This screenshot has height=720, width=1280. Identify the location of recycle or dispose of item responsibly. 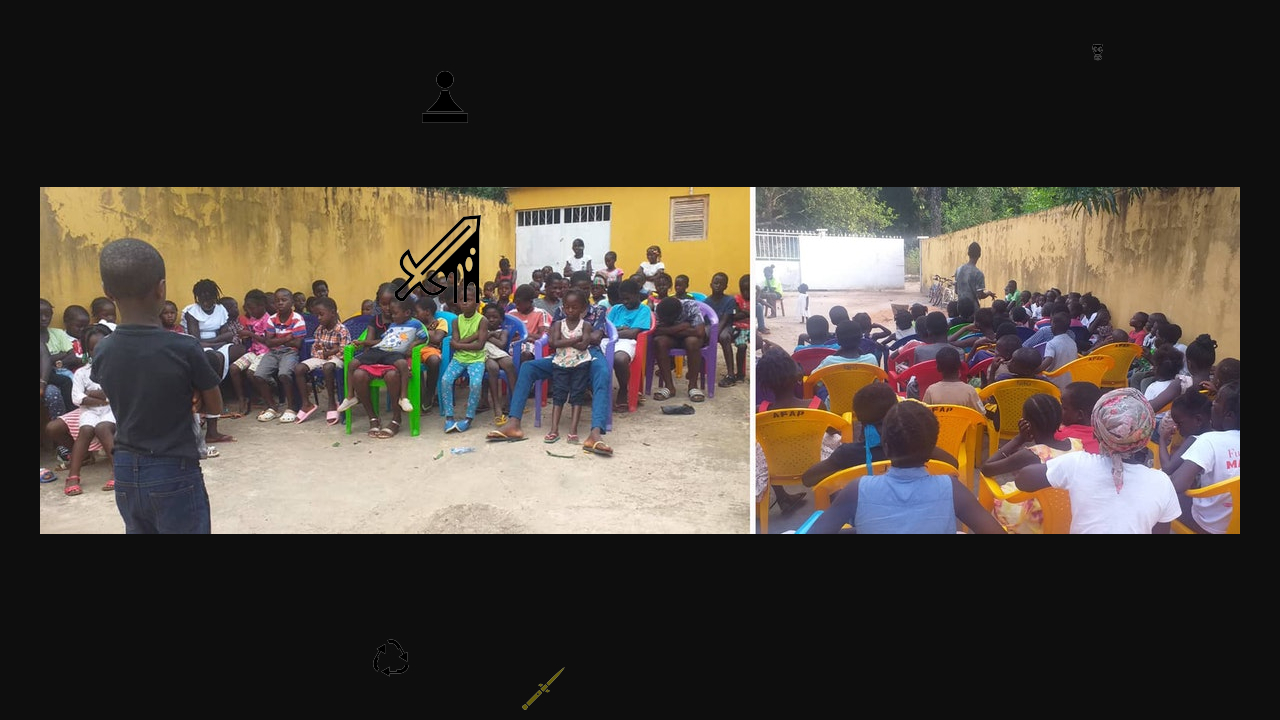
(391, 658).